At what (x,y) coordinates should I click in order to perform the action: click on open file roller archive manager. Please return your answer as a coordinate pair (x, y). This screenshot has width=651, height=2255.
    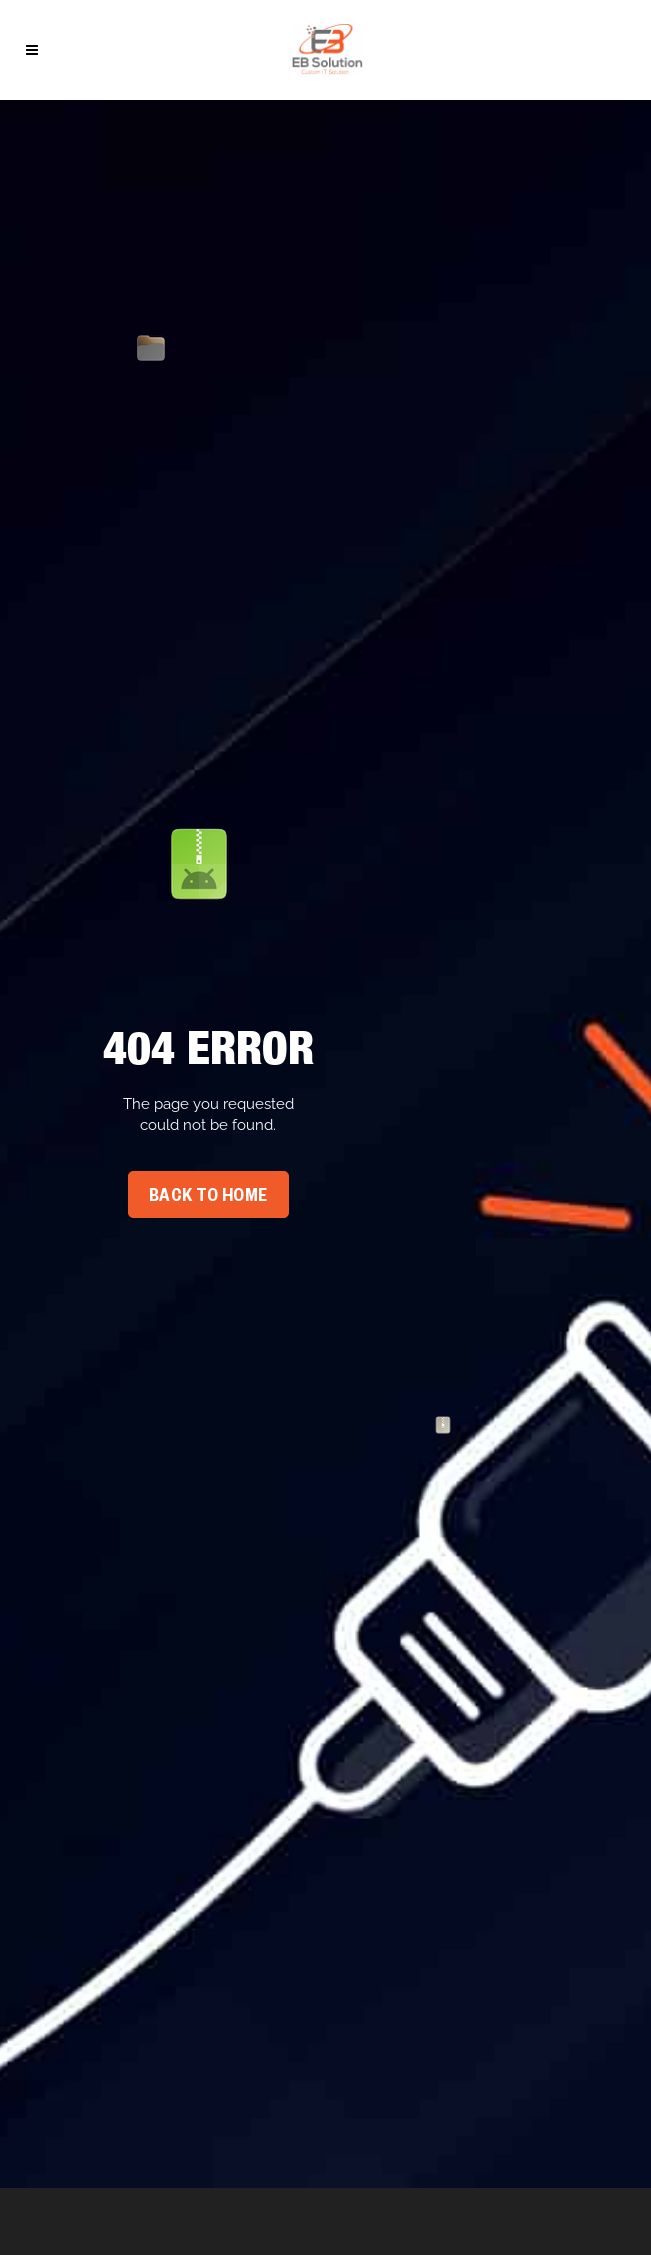
    Looking at the image, I should click on (443, 1425).